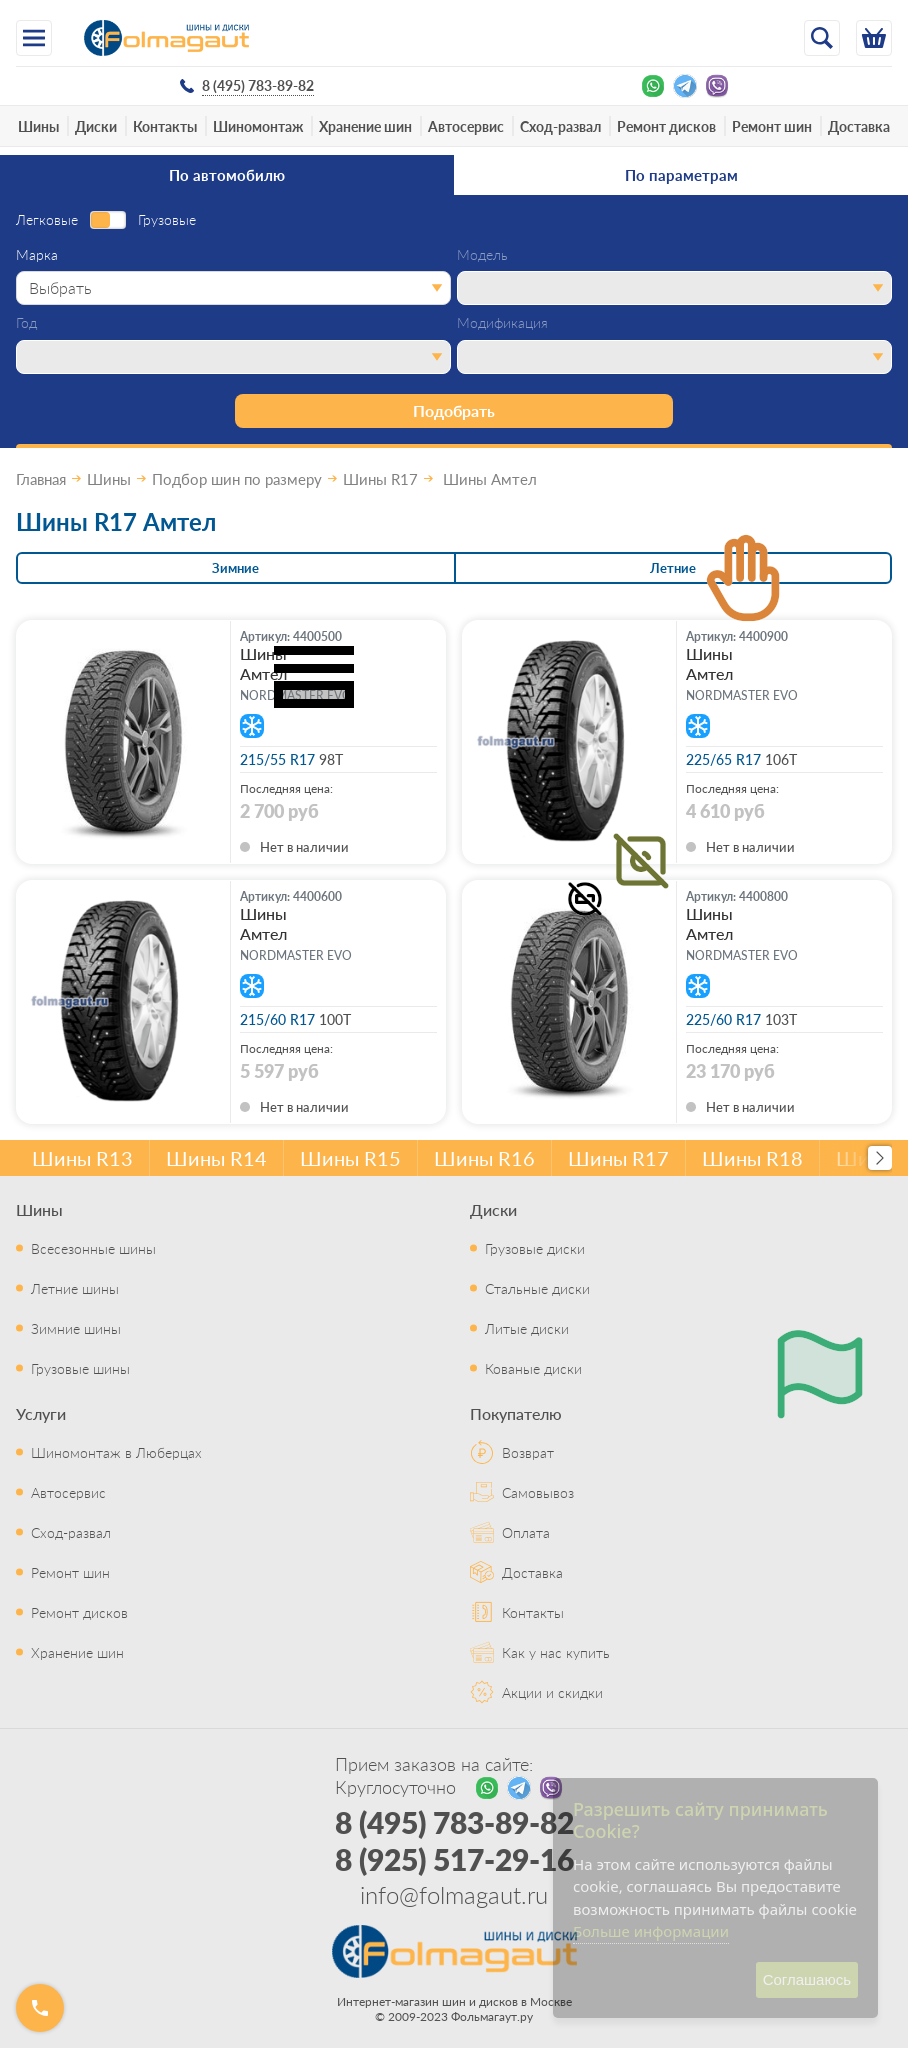 Image resolution: width=908 pixels, height=2048 pixels. What do you see at coordinates (816, 1372) in the screenshot?
I see `flag or mark an item for follow-up` at bounding box center [816, 1372].